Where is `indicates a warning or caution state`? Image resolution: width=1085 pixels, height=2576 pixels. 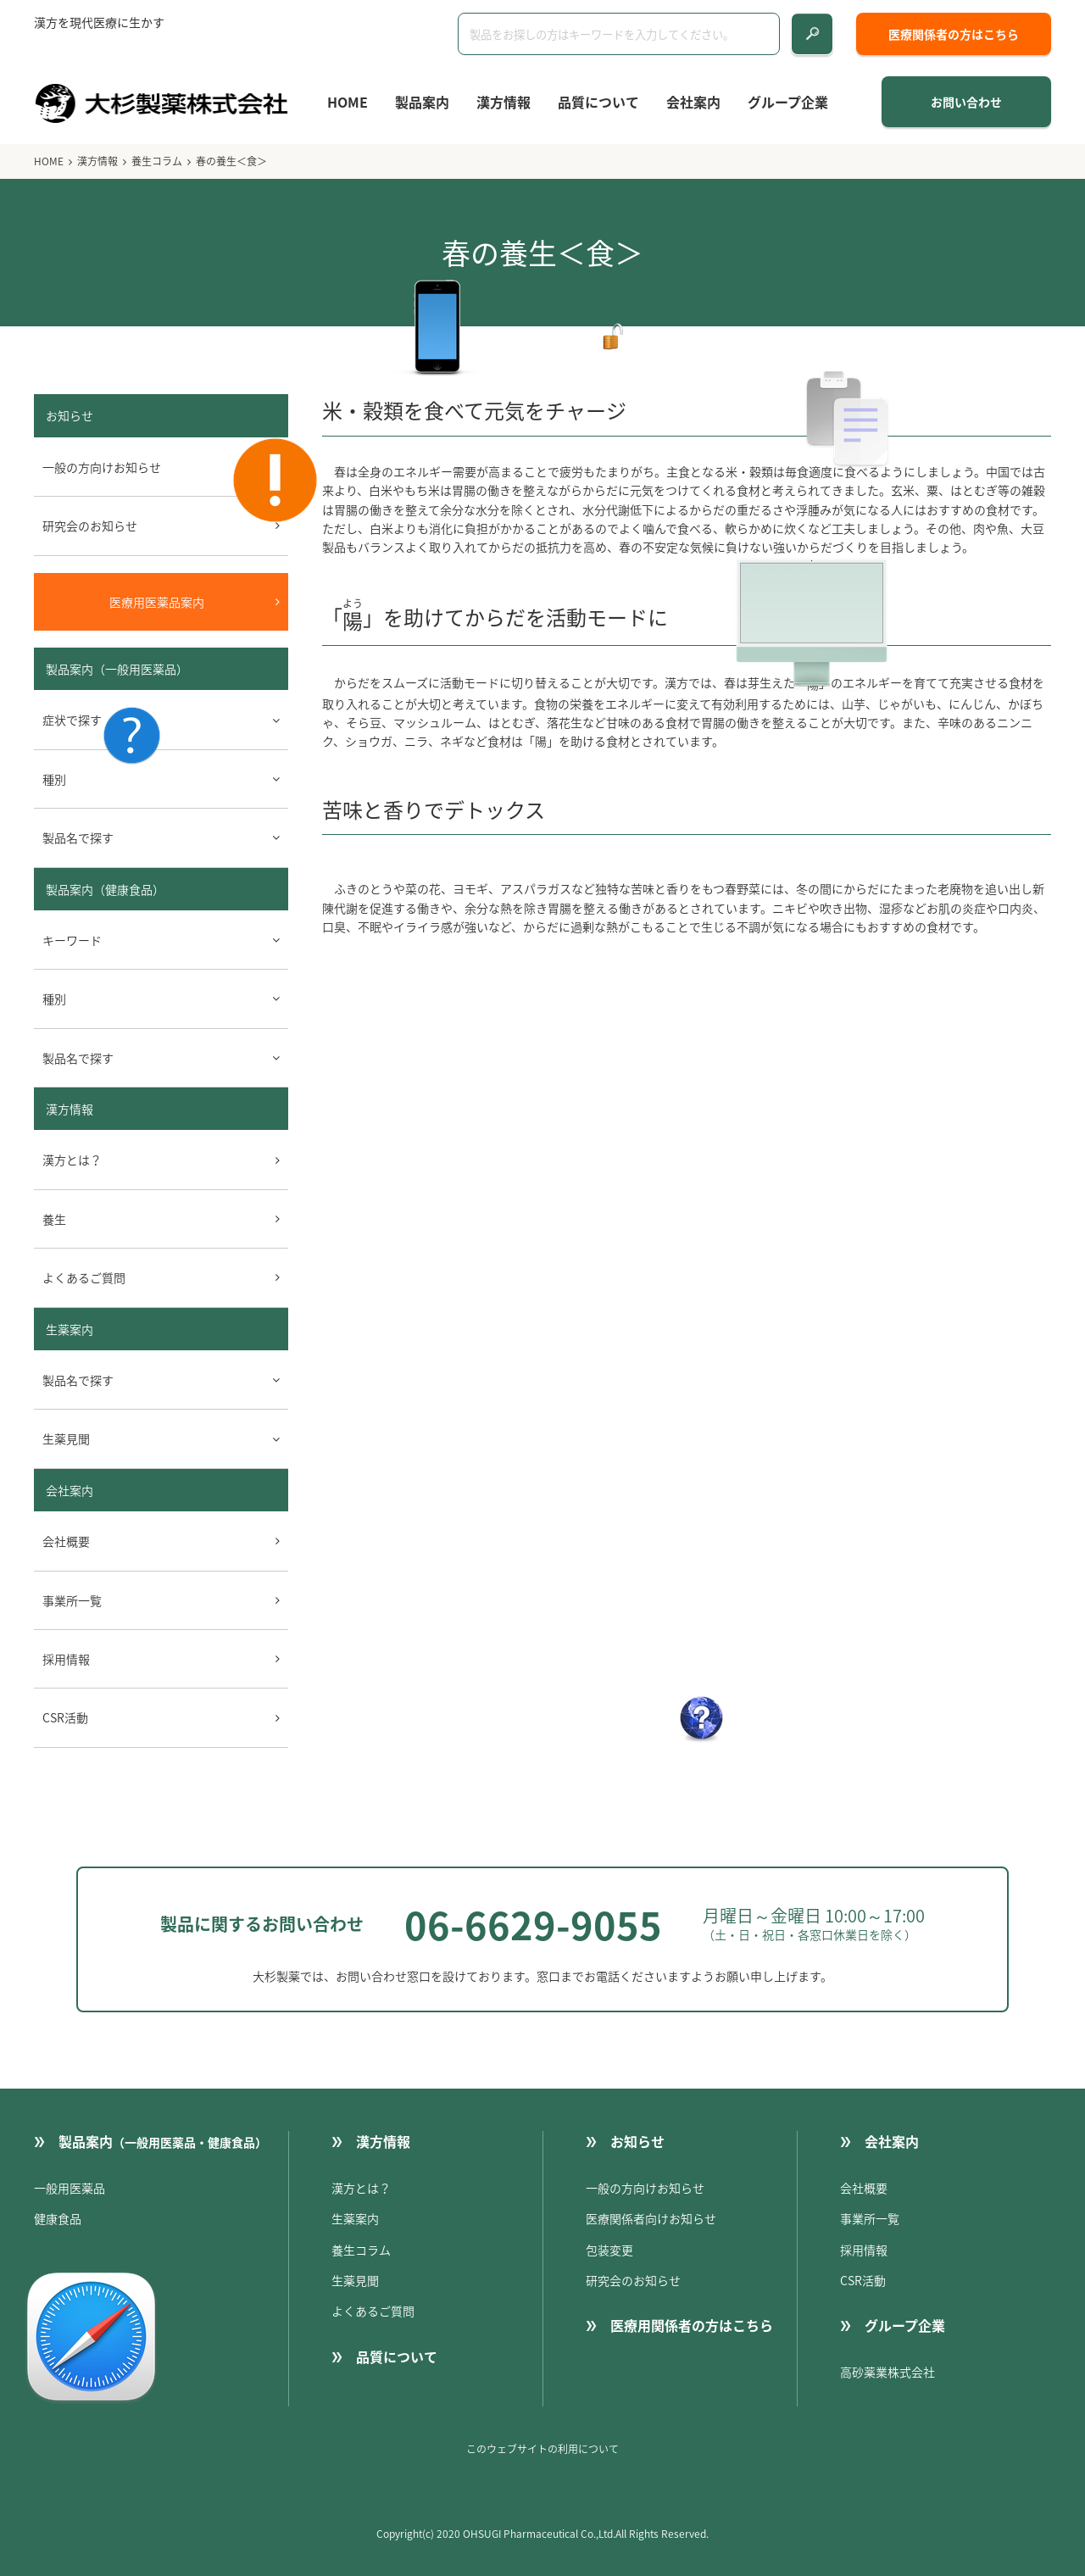 indicates a warning or caution state is located at coordinates (275, 480).